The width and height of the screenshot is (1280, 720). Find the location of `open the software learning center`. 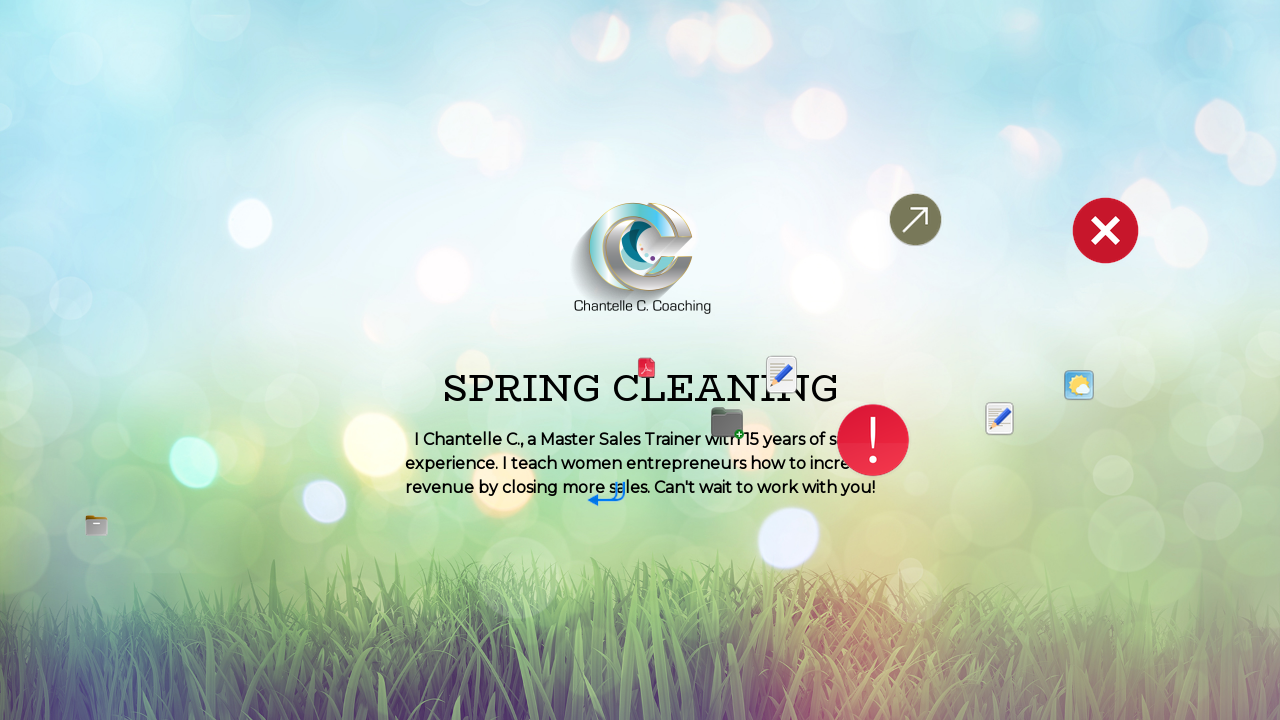

open the software learning center is located at coordinates (999, 418).